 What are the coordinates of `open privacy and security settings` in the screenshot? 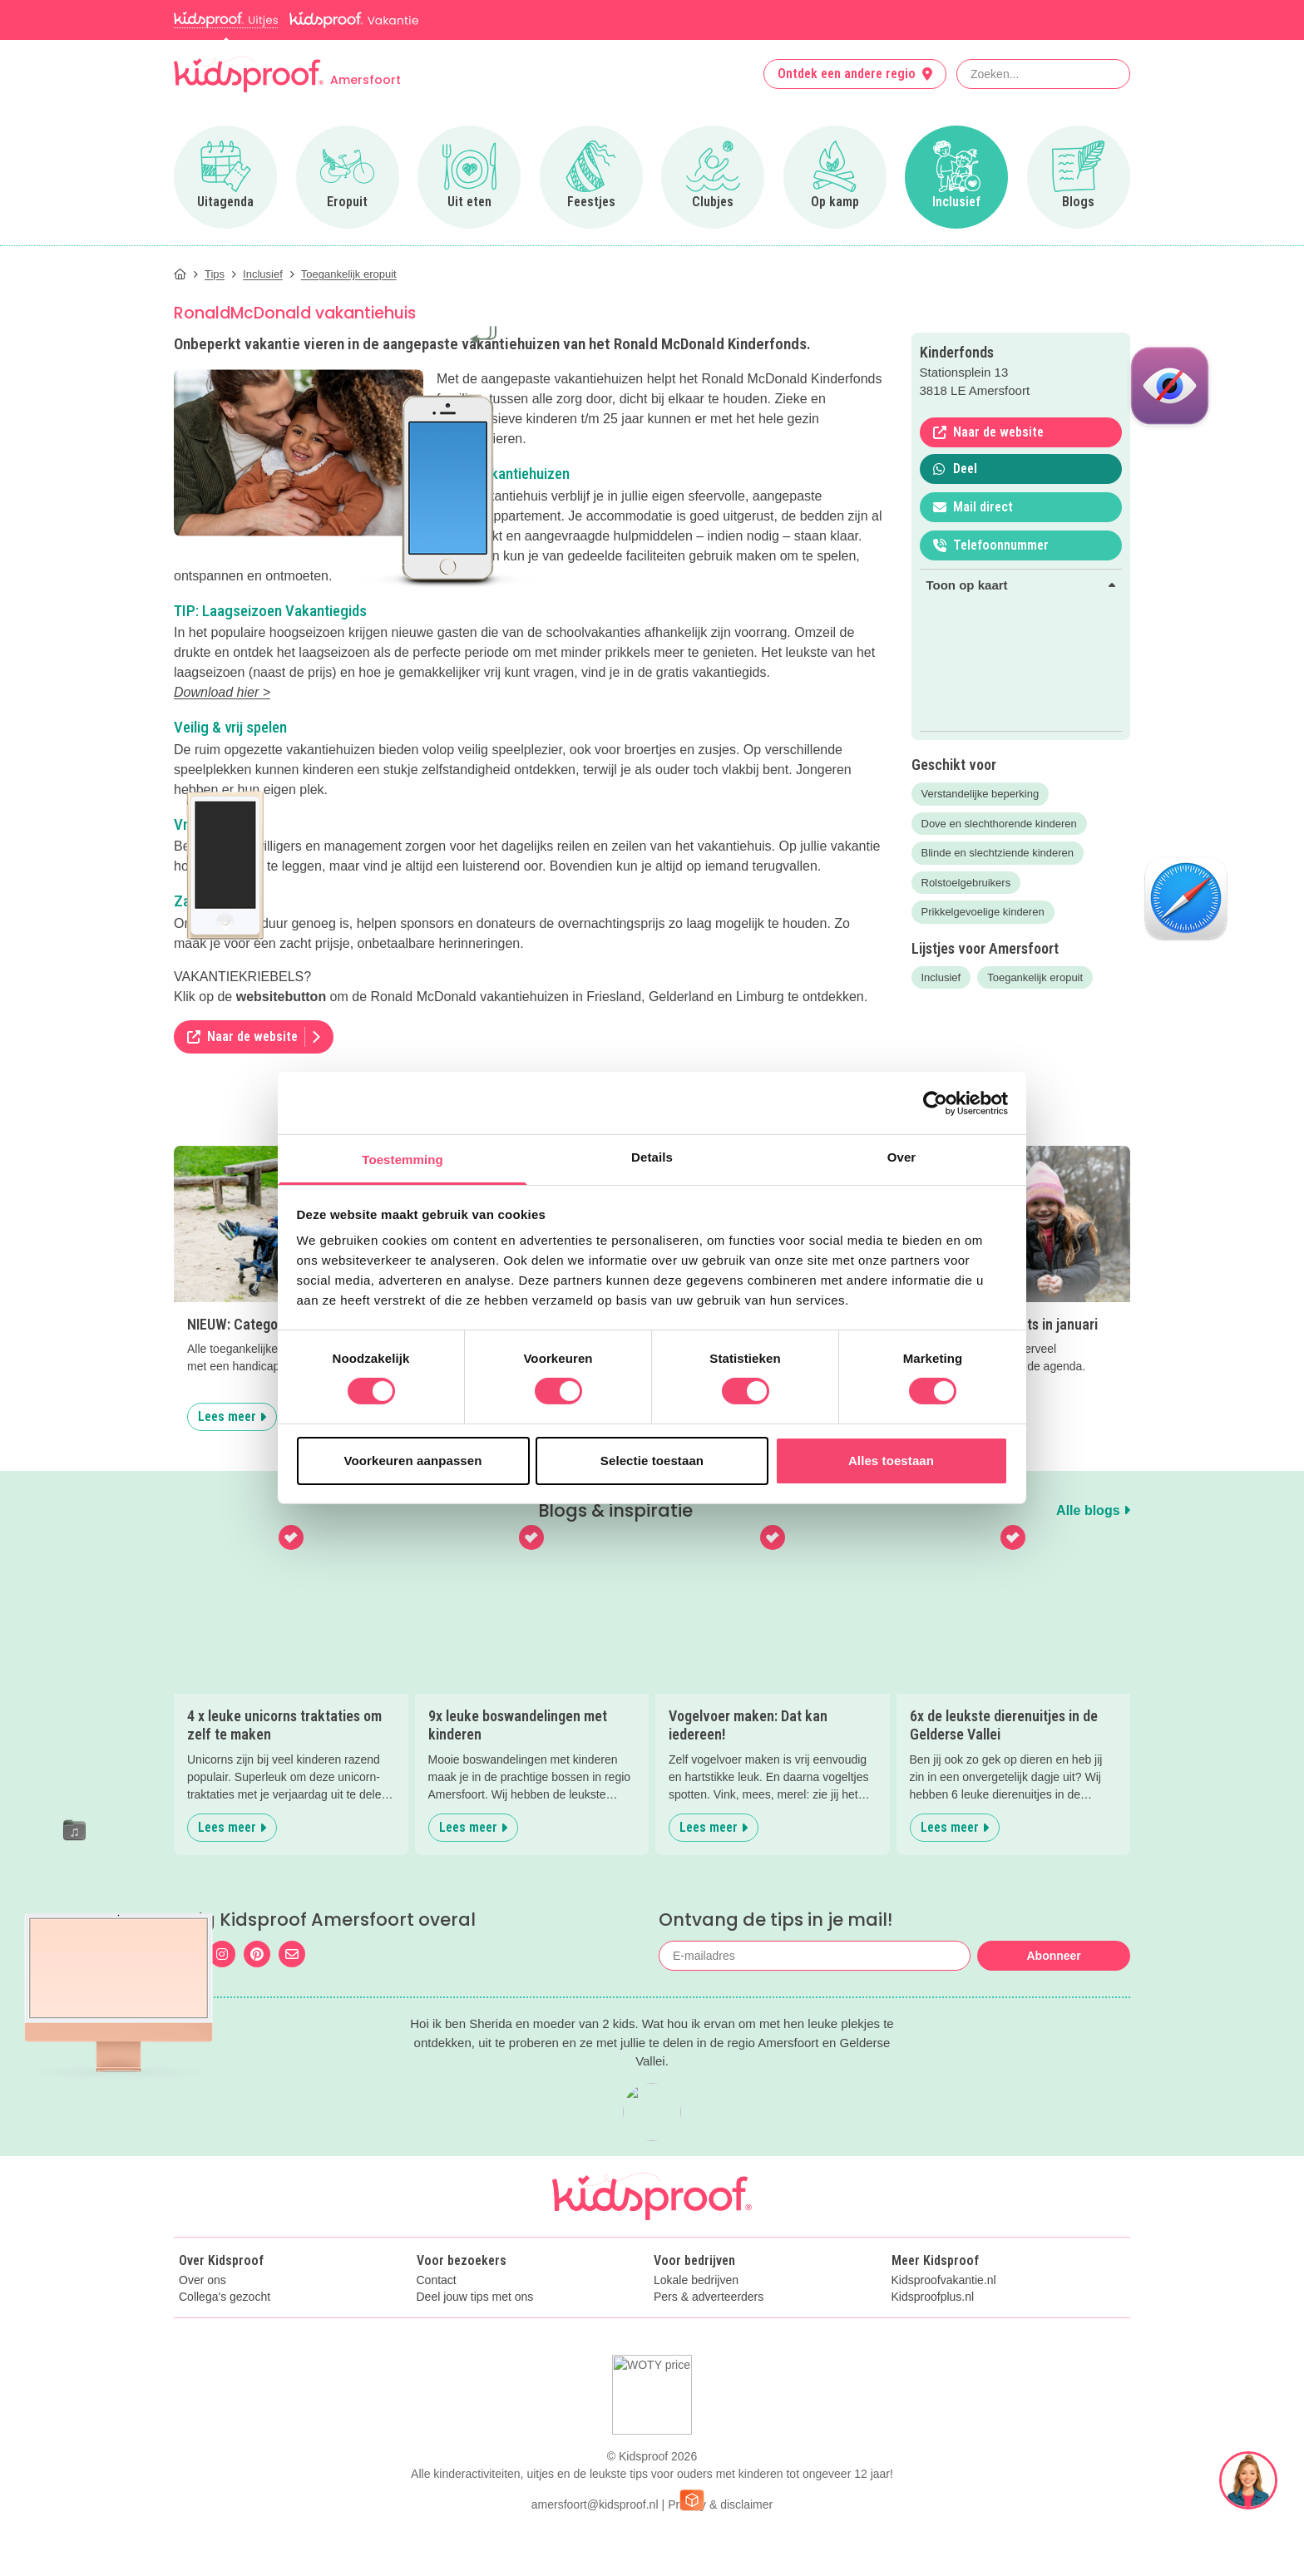 It's located at (1169, 387).